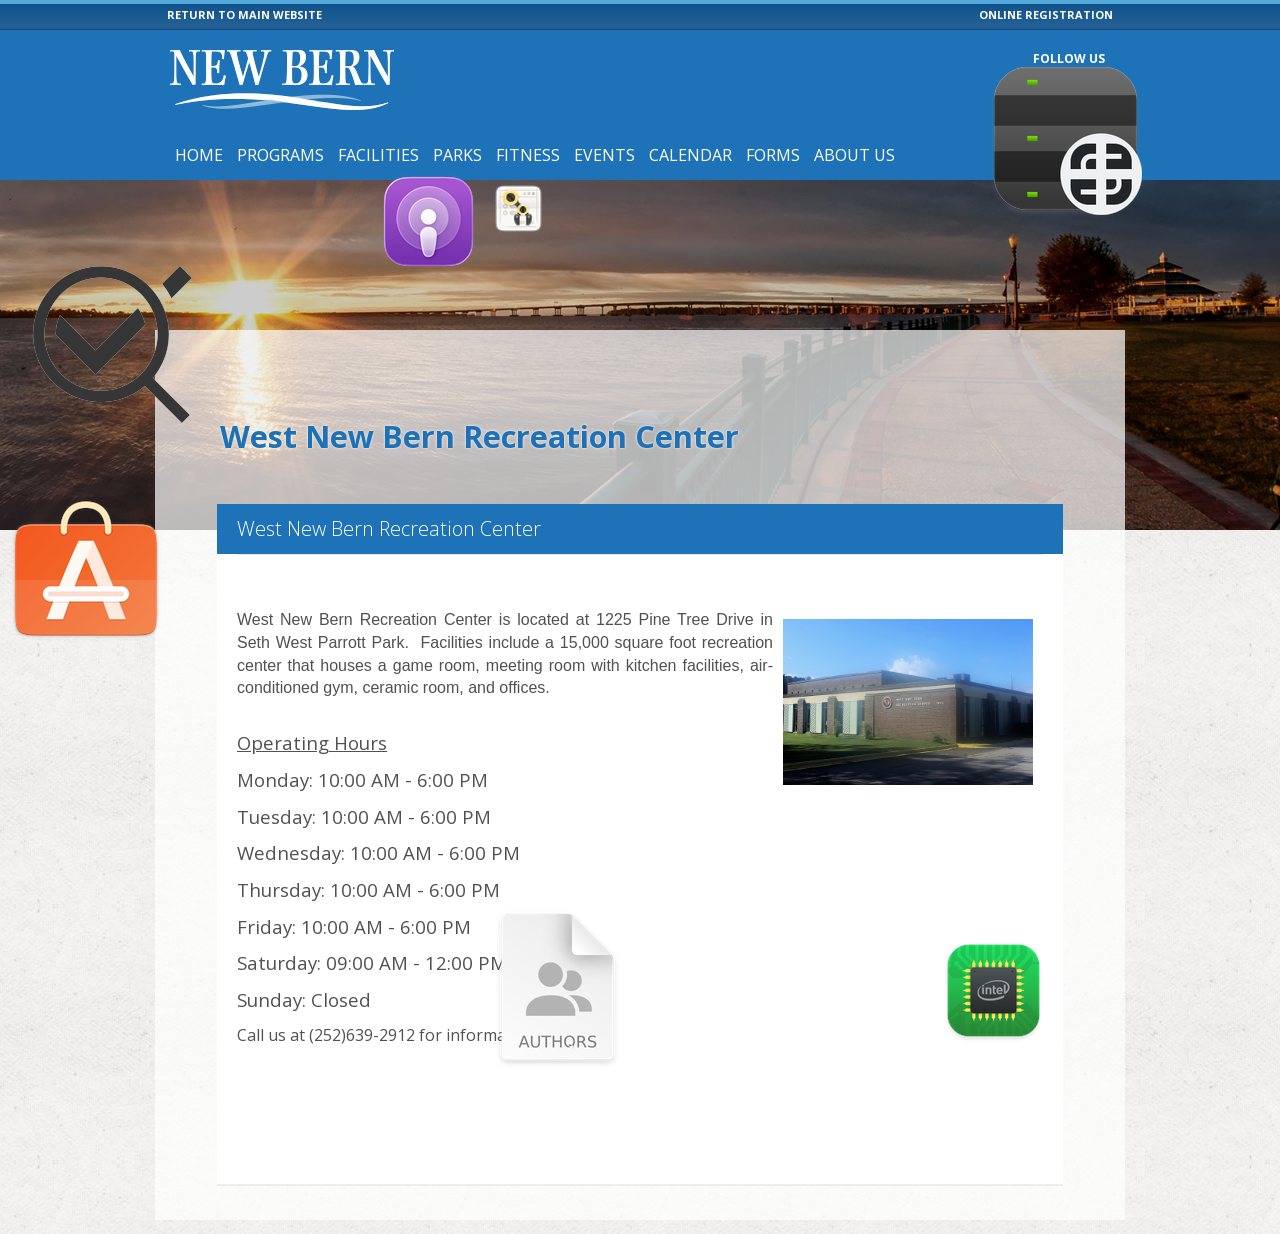  What do you see at coordinates (1065, 138) in the screenshot?
I see `configure windows network sharing settings` at bounding box center [1065, 138].